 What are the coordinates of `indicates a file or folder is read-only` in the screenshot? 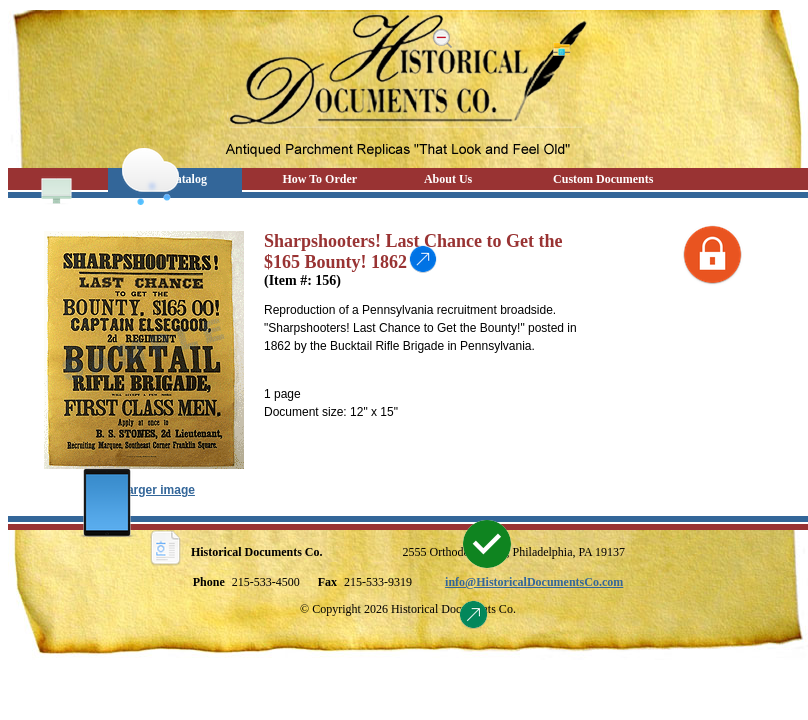 It's located at (712, 254).